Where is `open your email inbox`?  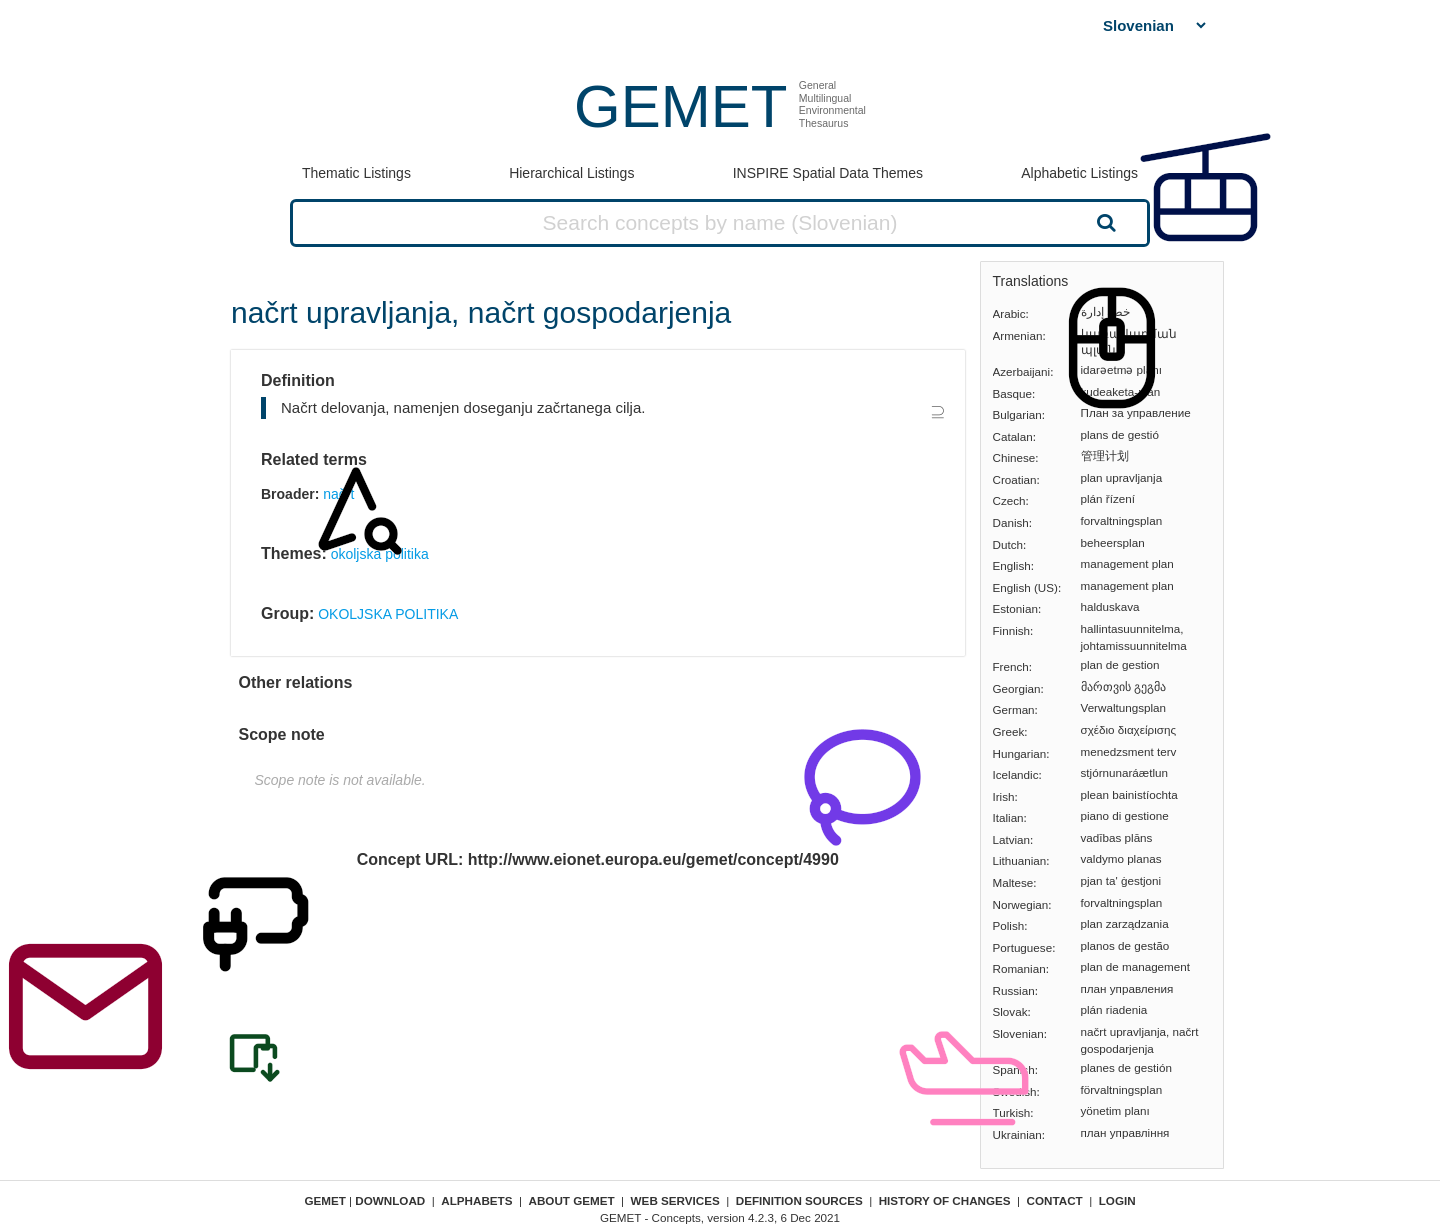
open your email inbox is located at coordinates (85, 1006).